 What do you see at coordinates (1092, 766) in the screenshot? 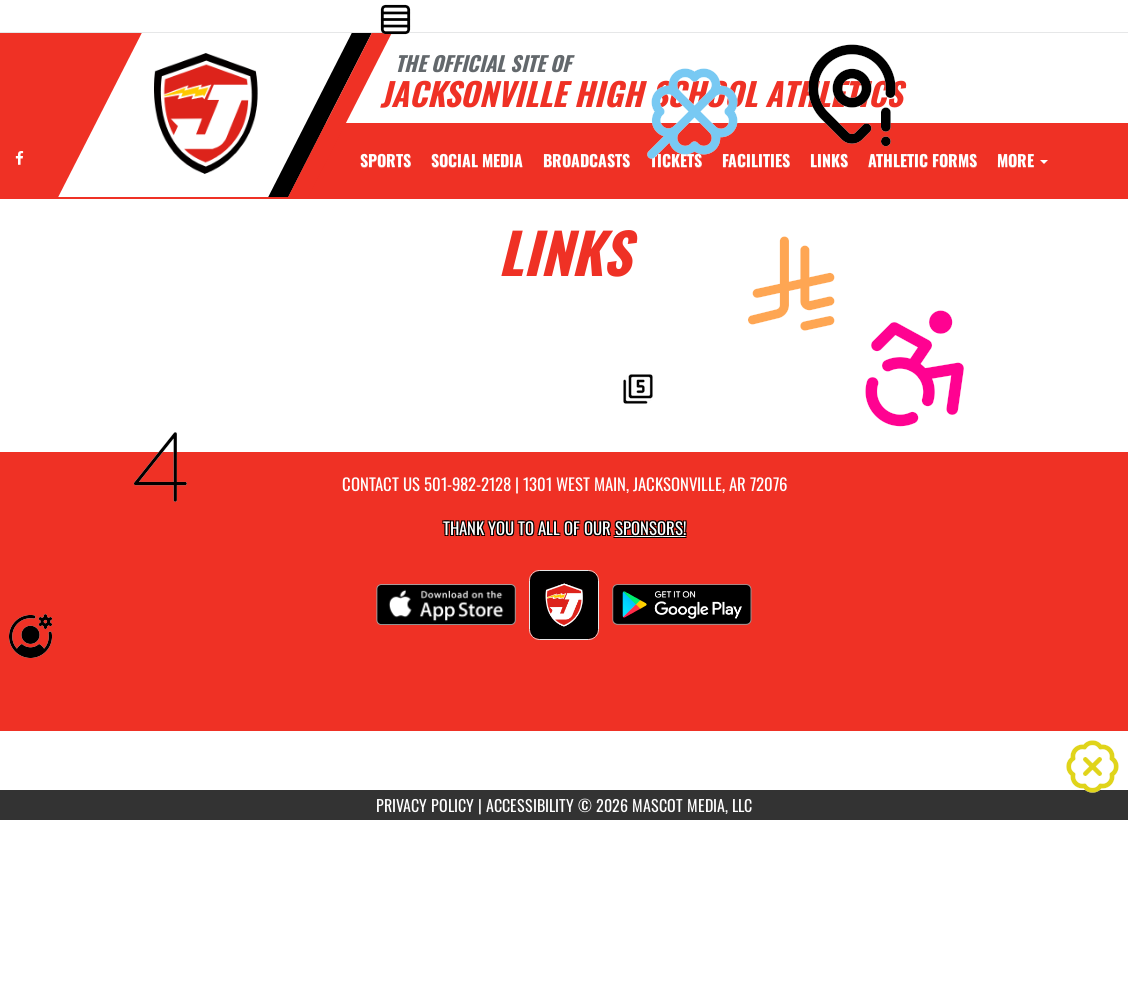
I see `remove or revoke a badge` at bounding box center [1092, 766].